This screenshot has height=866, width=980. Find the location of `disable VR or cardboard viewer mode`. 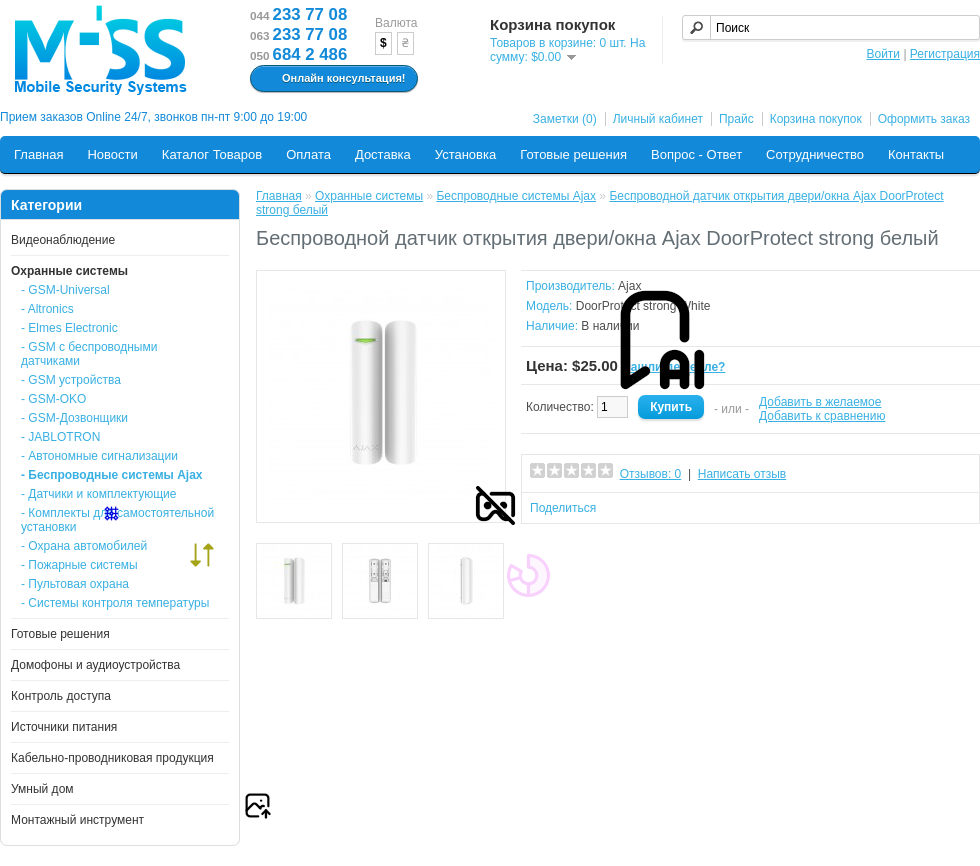

disable VR or cardboard viewer mode is located at coordinates (495, 505).